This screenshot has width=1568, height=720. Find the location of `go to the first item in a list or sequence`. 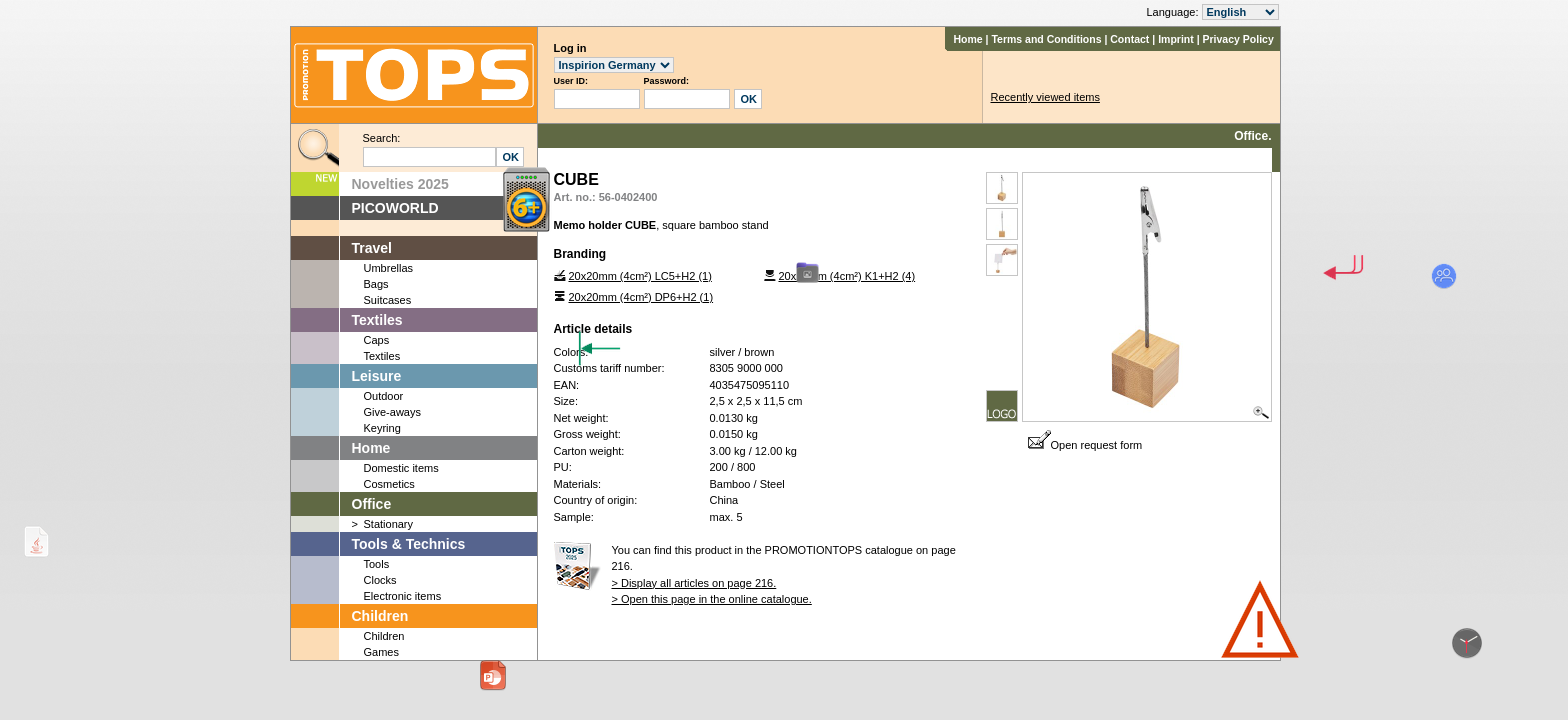

go to the first item in a list or sequence is located at coordinates (599, 348).